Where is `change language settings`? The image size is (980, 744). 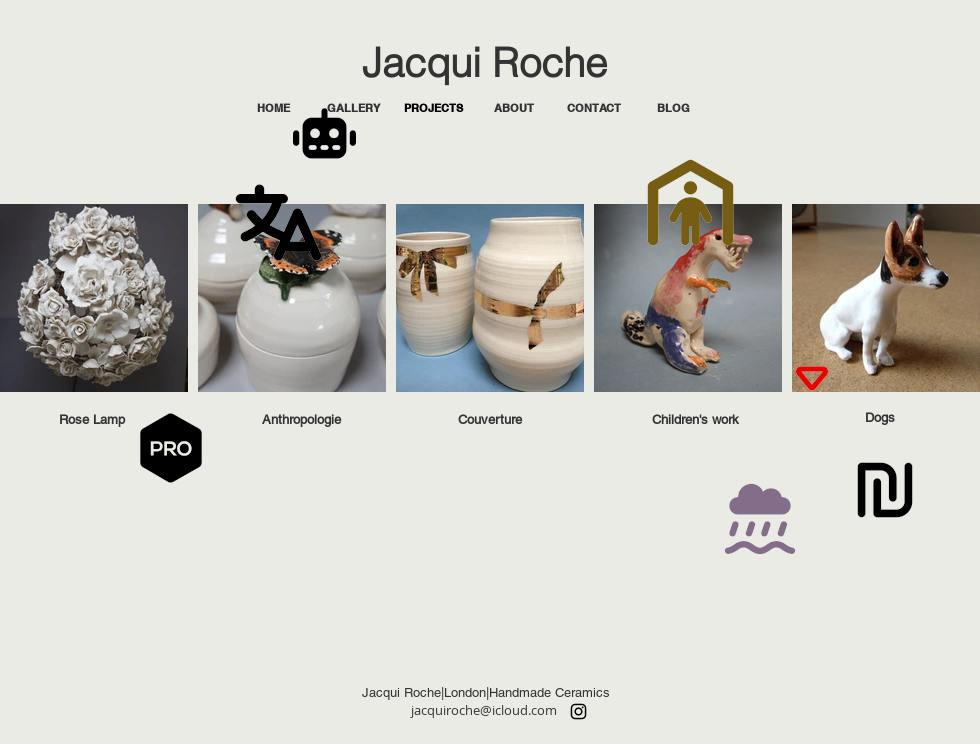 change language settings is located at coordinates (278, 222).